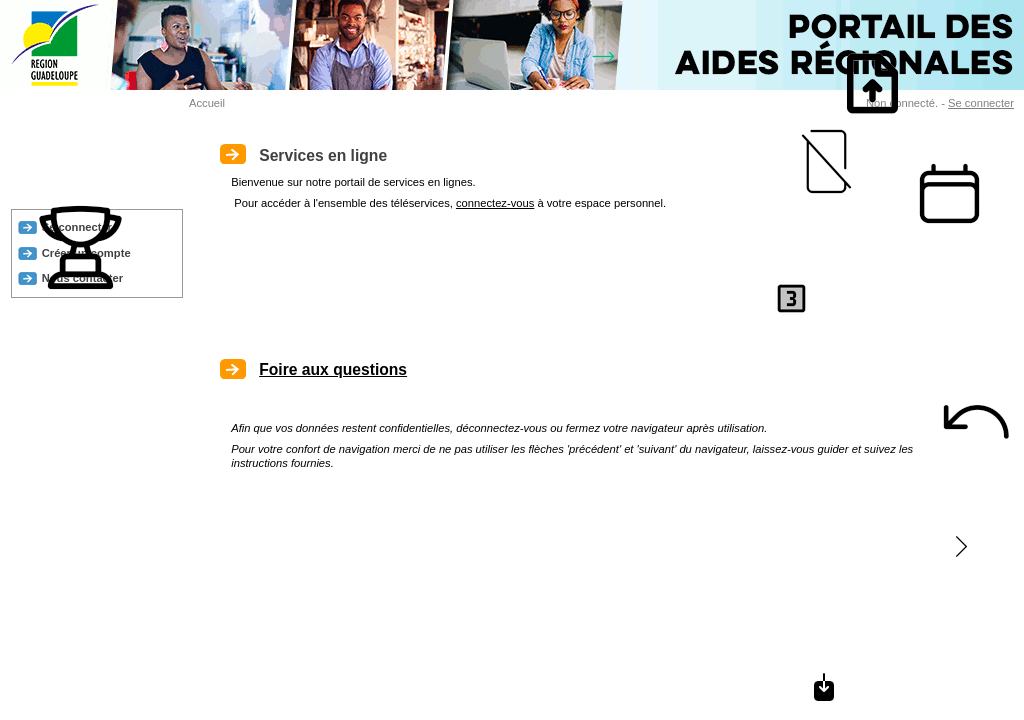  Describe the element at coordinates (80, 247) in the screenshot. I see `view achievements or awards` at that location.